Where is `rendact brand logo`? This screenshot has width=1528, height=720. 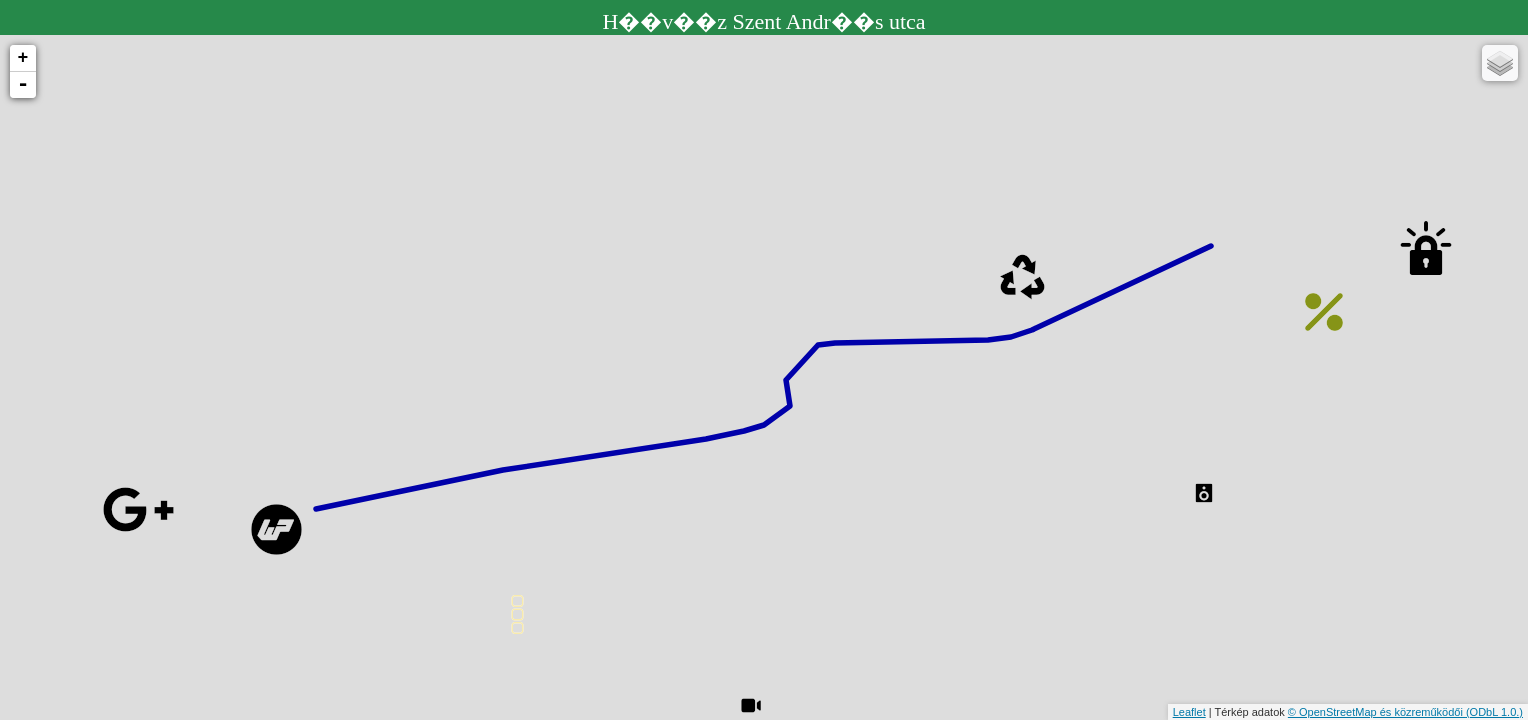 rendact brand logo is located at coordinates (276, 529).